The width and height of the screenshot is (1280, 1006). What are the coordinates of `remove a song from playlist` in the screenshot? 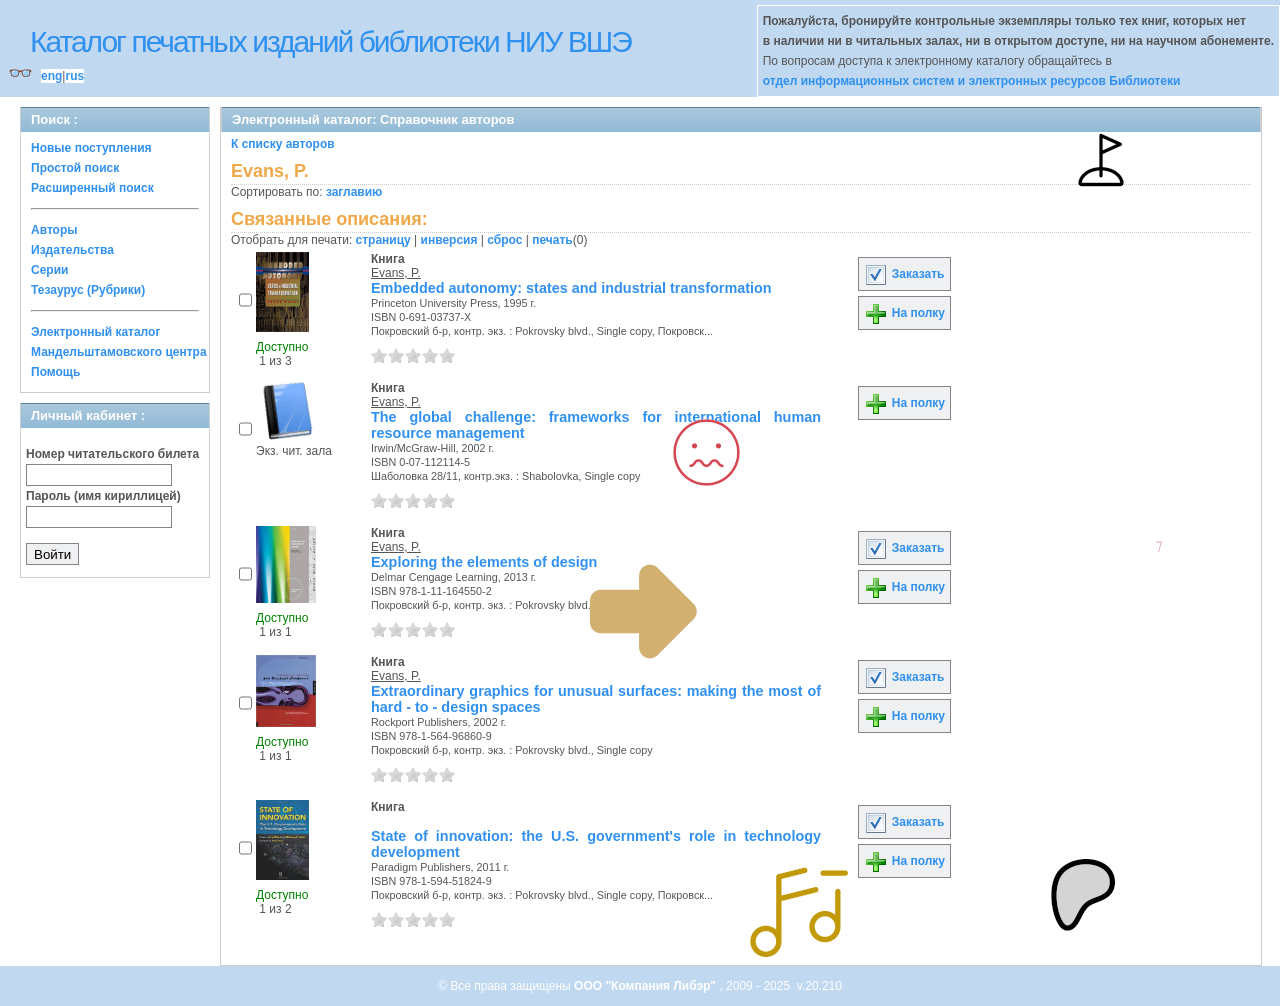 It's located at (801, 910).